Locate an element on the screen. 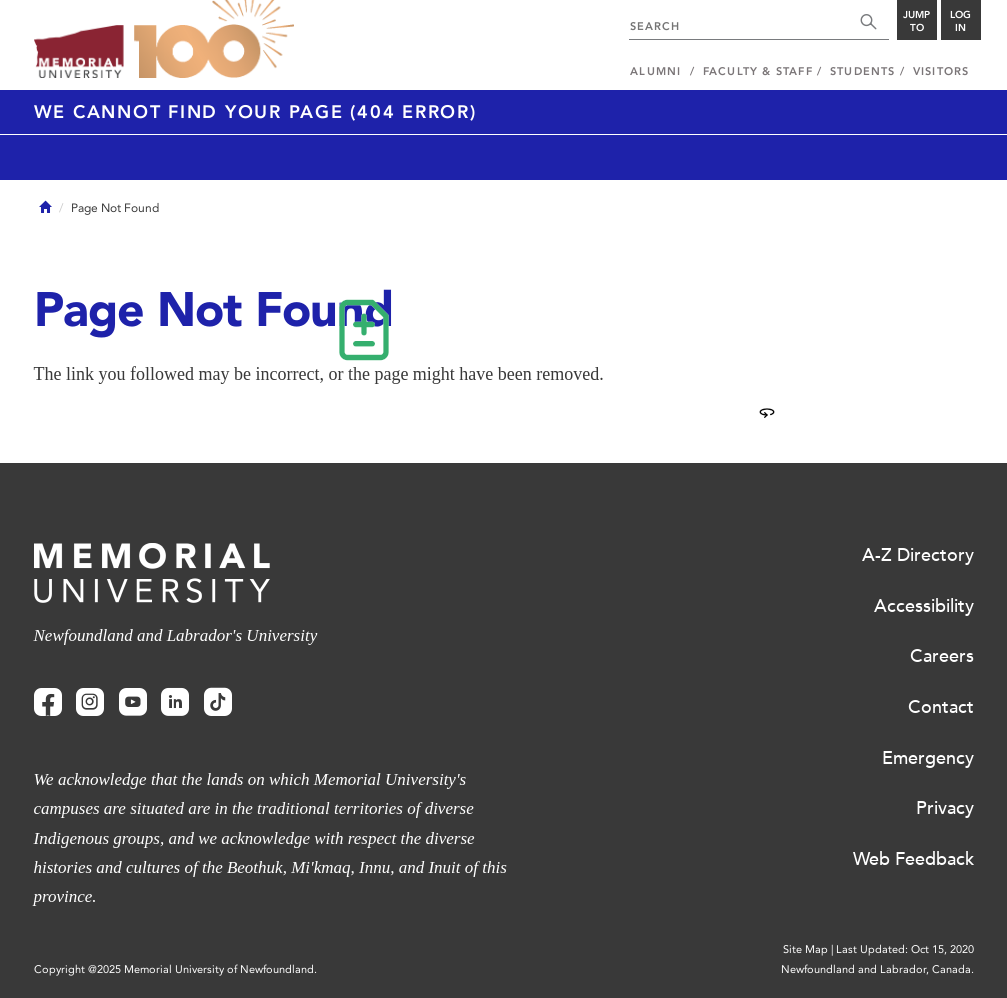 This screenshot has width=1007, height=998. rotate to view 360-degree content is located at coordinates (767, 412).